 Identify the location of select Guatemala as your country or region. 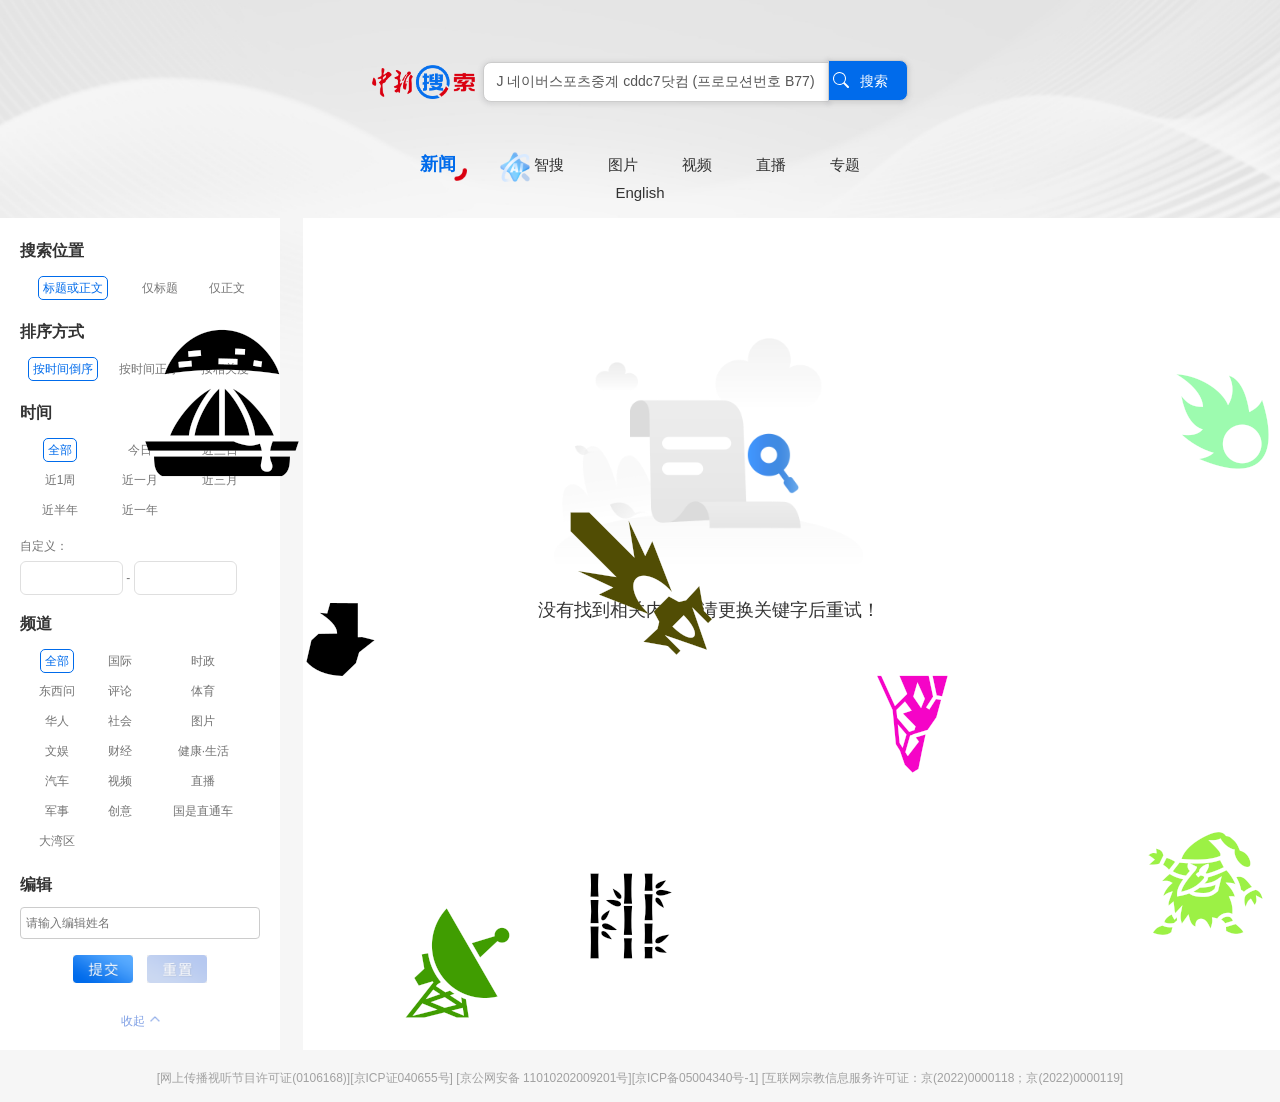
(340, 639).